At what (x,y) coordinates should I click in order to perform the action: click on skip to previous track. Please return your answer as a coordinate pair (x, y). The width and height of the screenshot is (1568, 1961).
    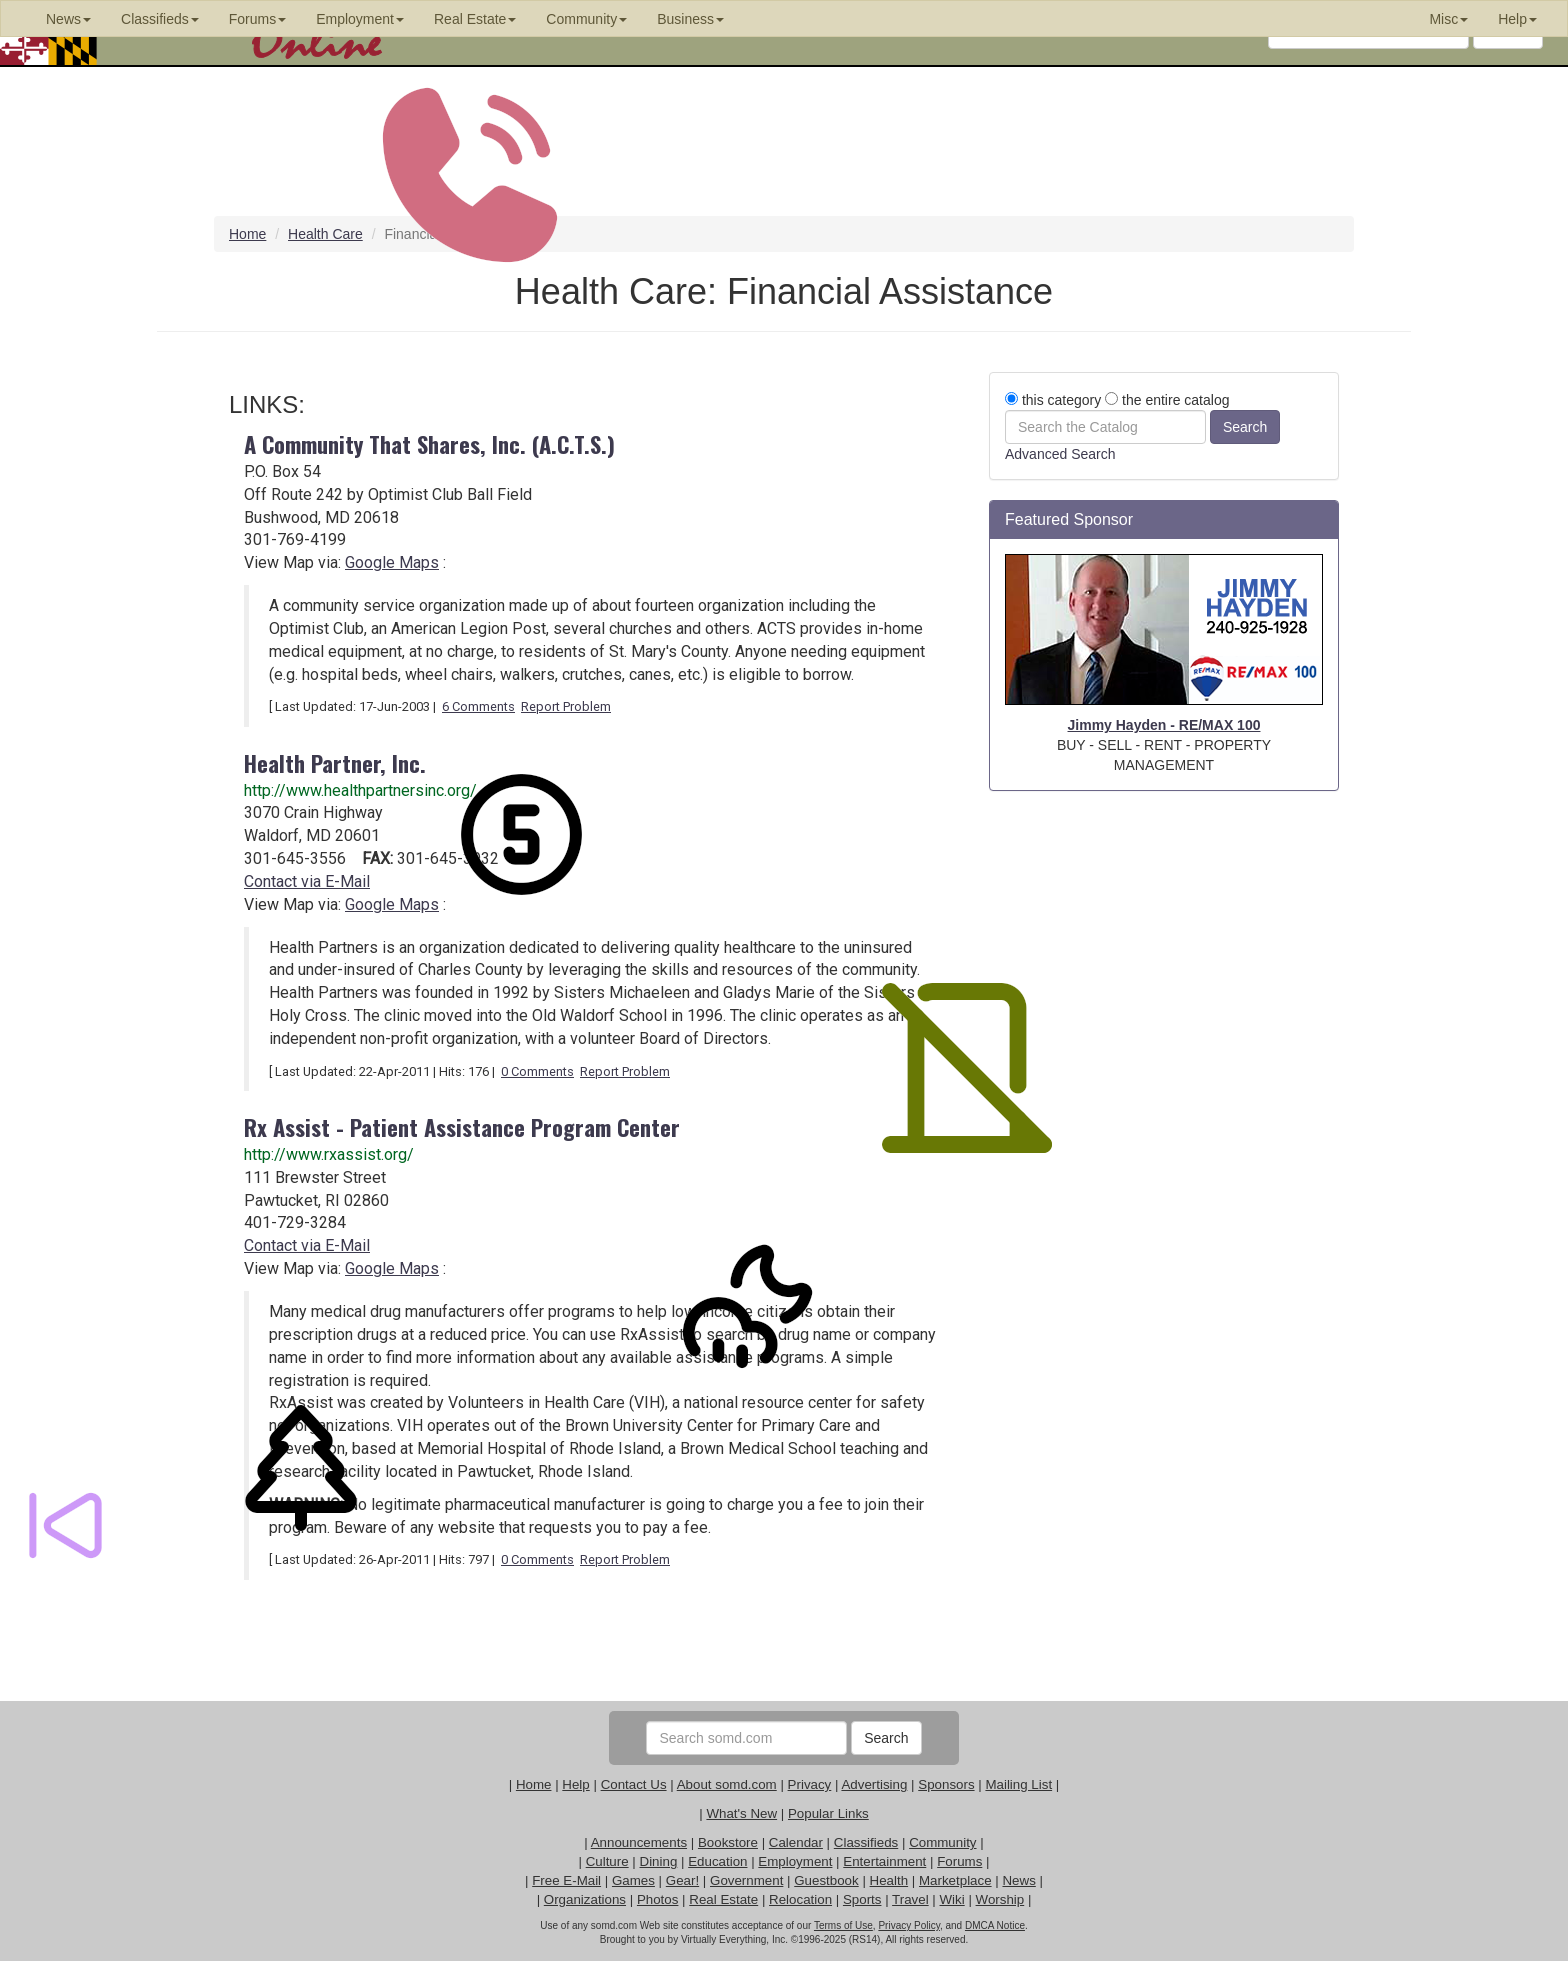
    Looking at the image, I should click on (65, 1525).